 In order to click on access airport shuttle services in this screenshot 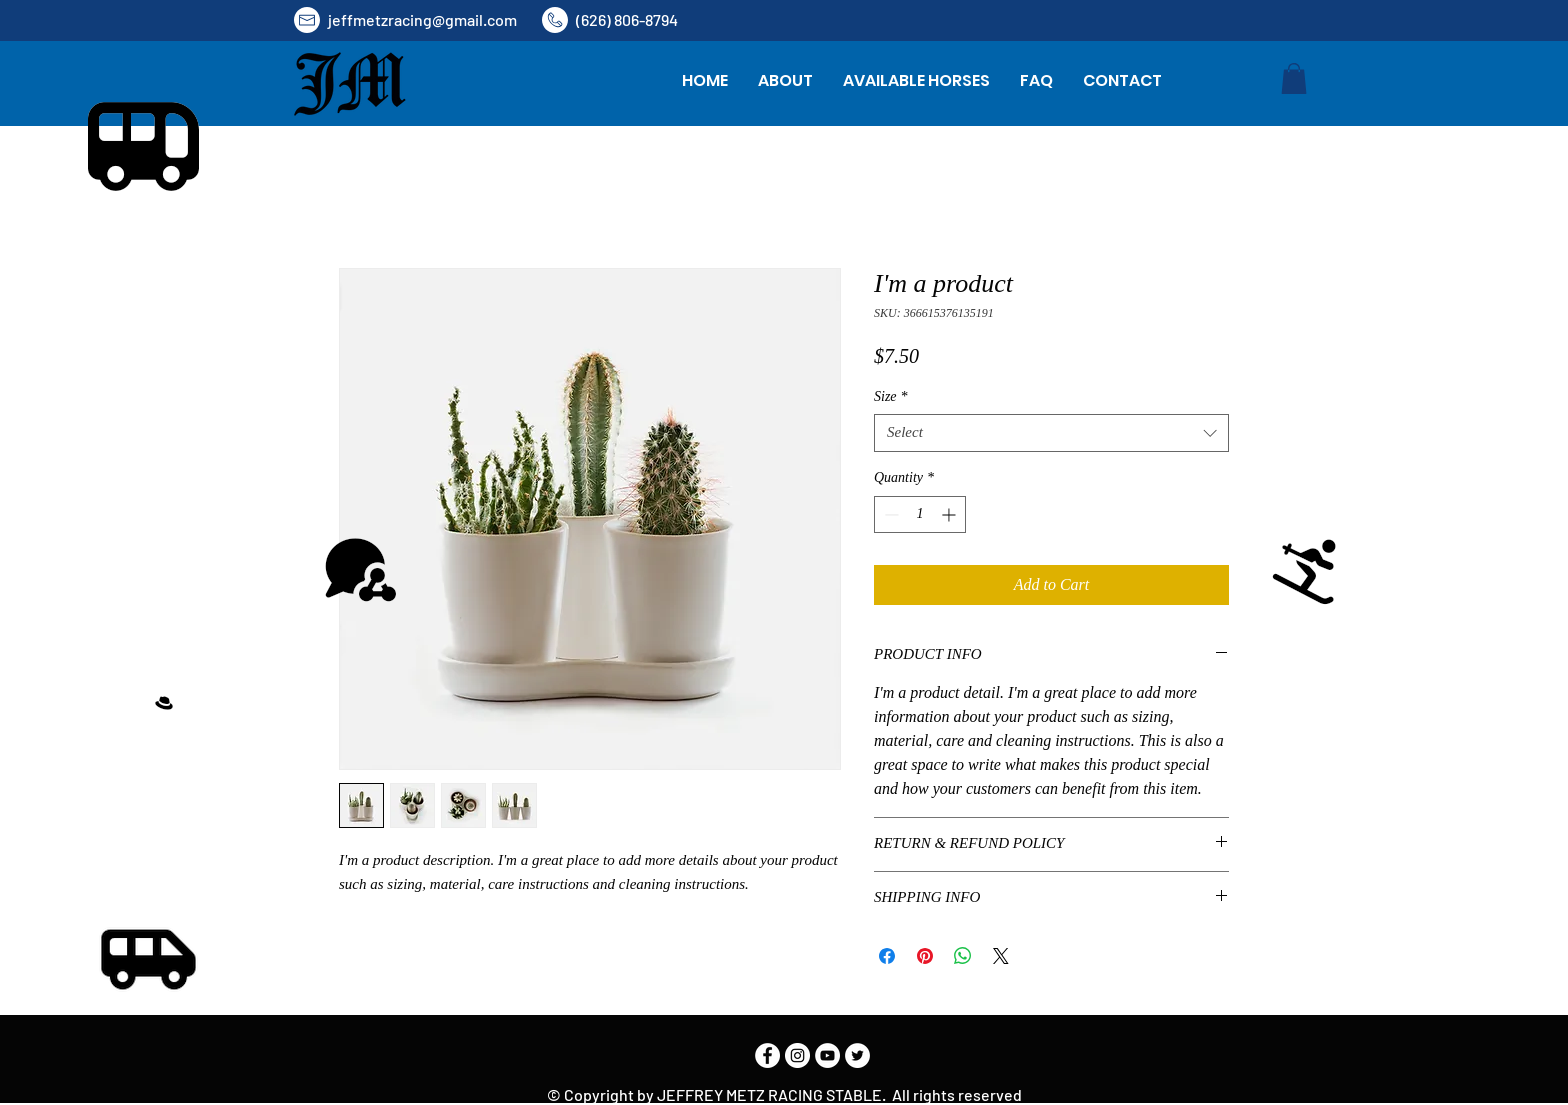, I will do `click(148, 959)`.